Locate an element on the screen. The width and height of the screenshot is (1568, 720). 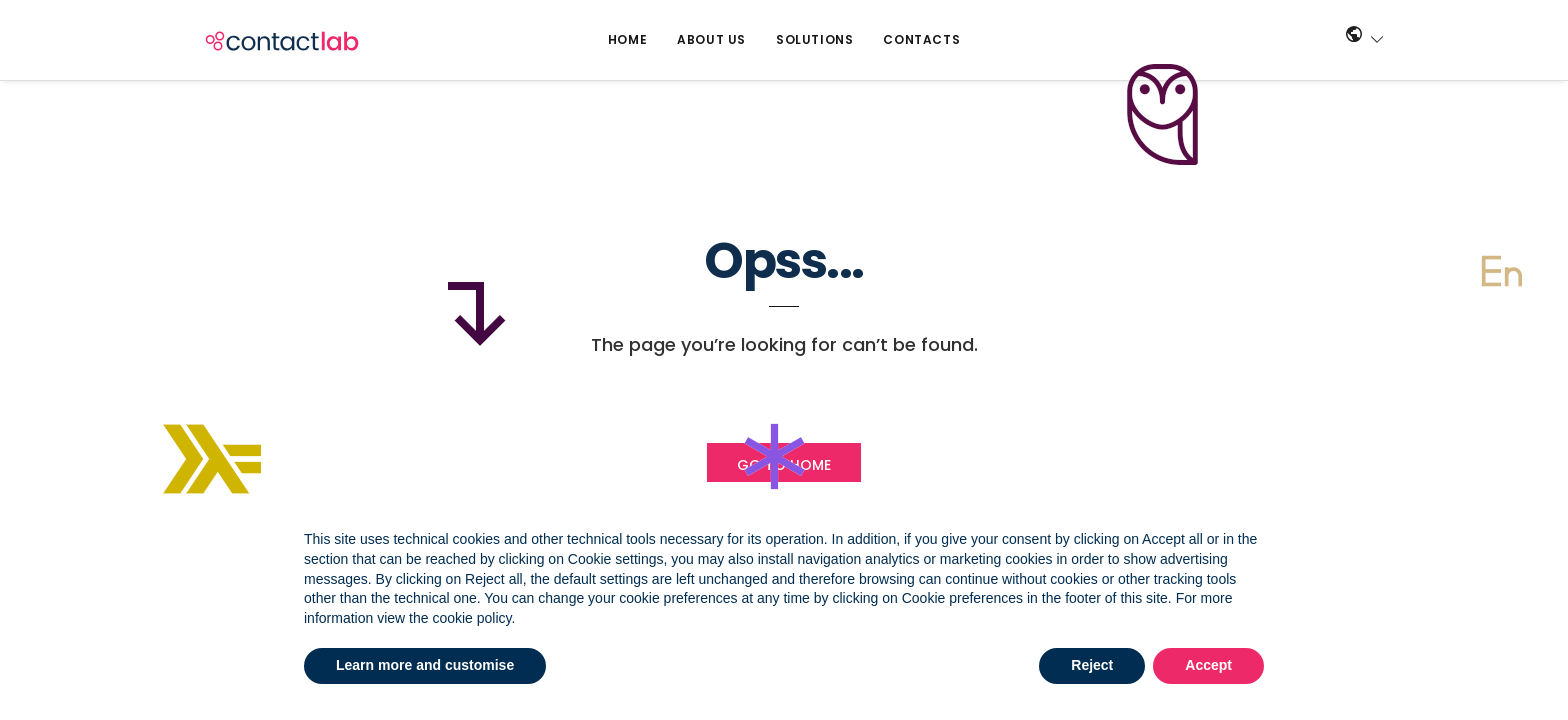
TrueUp company logo is located at coordinates (1162, 114).